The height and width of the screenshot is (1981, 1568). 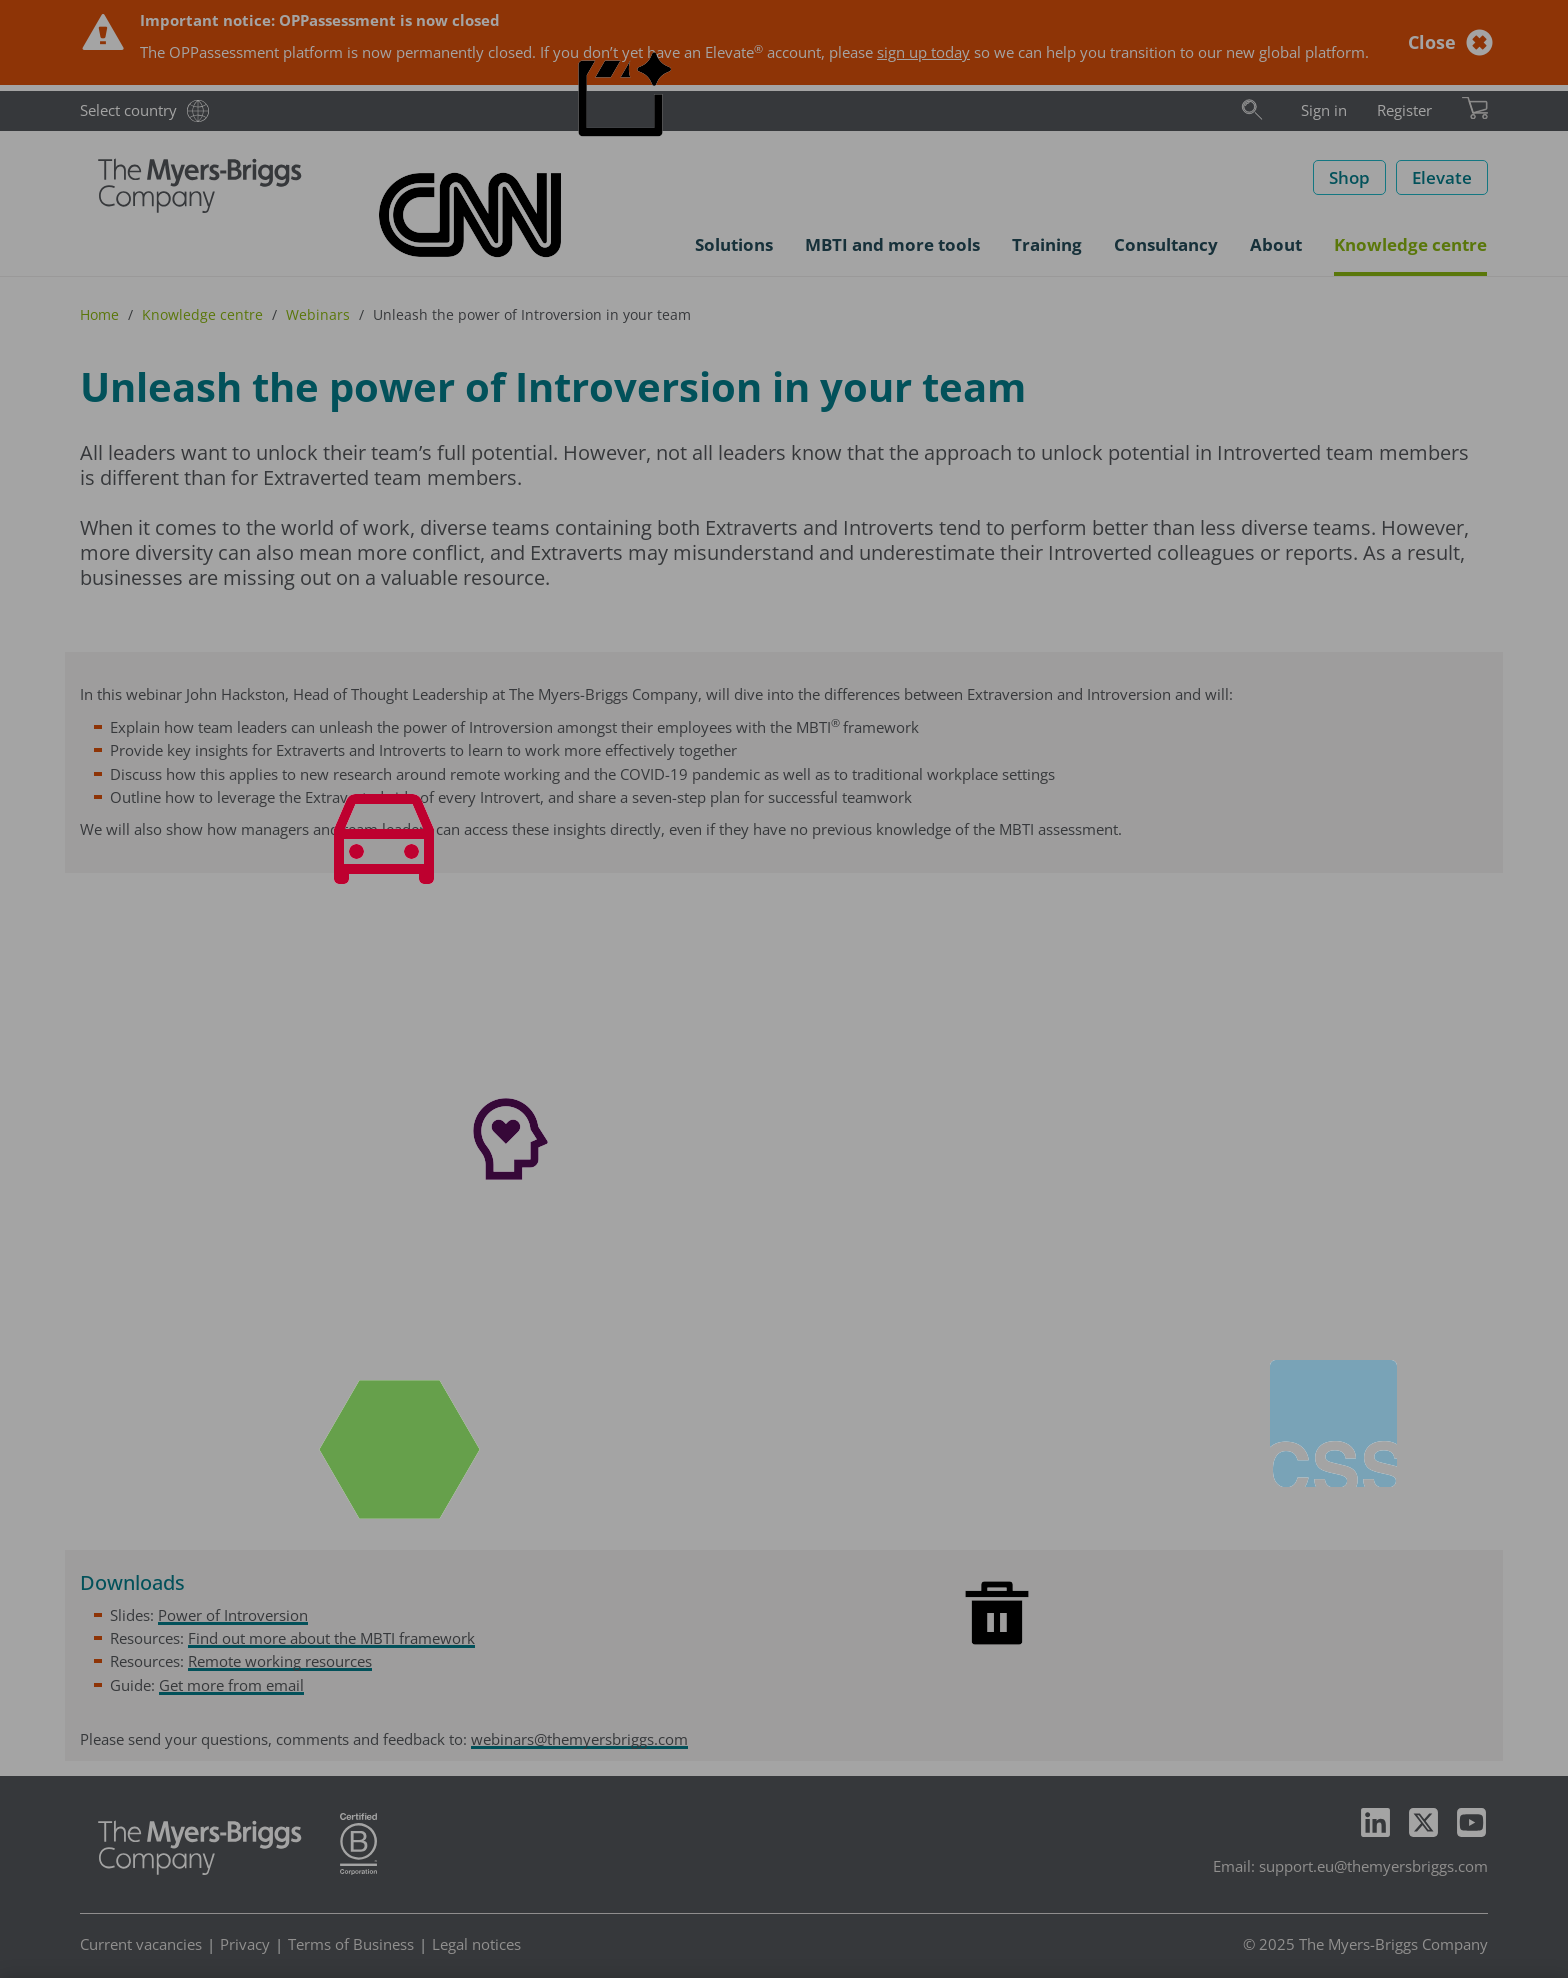 I want to click on open the CNN news app, so click(x=470, y=215).